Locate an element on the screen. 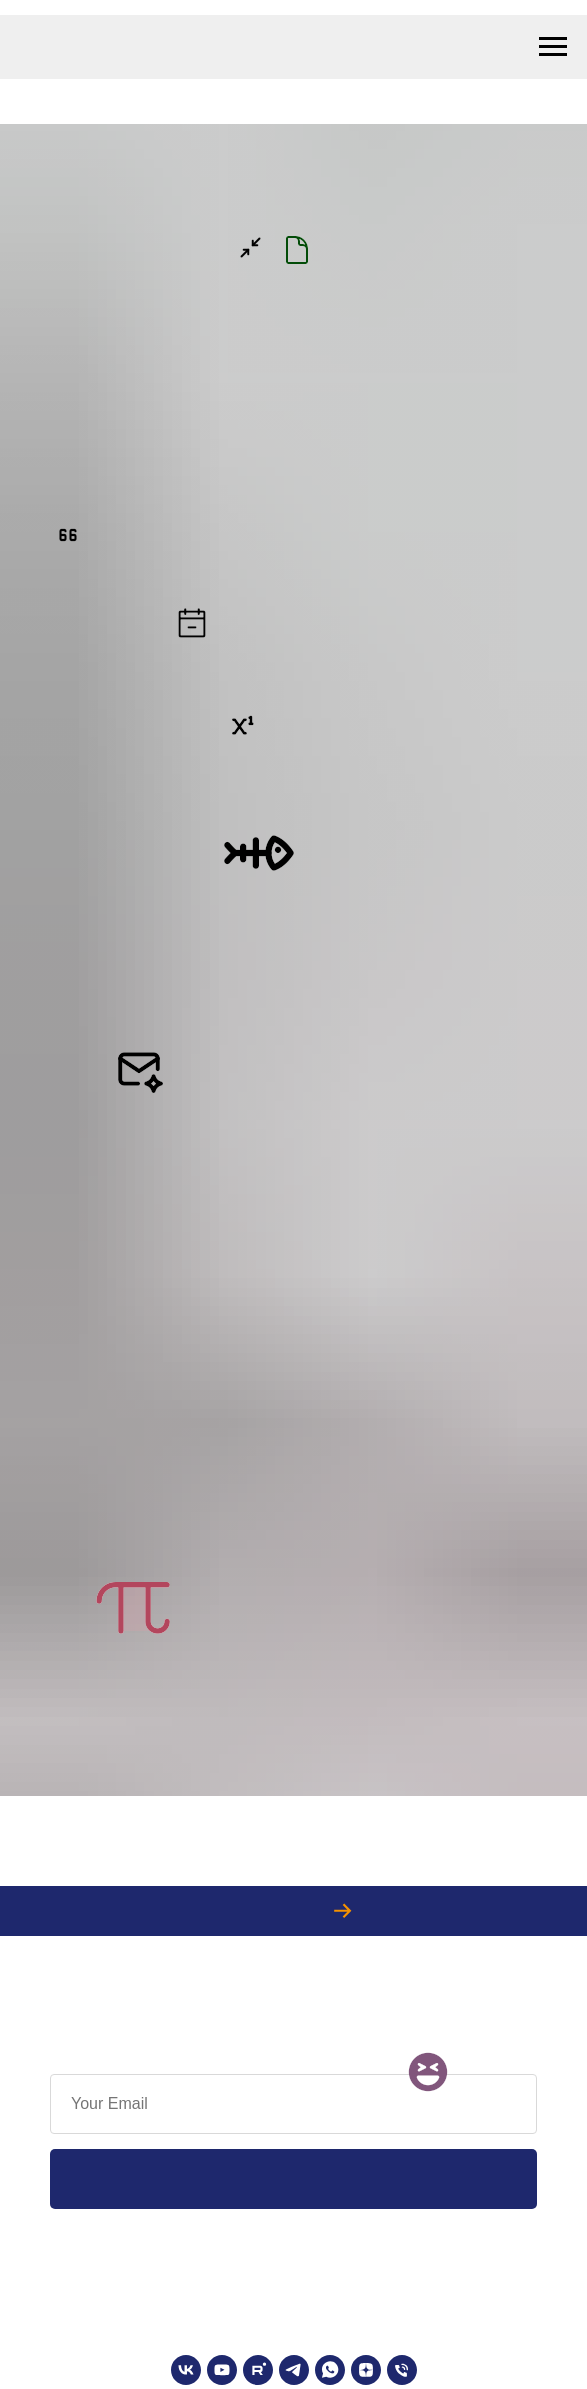 The width and height of the screenshot is (587, 2389). apply superscript formatting to selected text is located at coordinates (241, 726).